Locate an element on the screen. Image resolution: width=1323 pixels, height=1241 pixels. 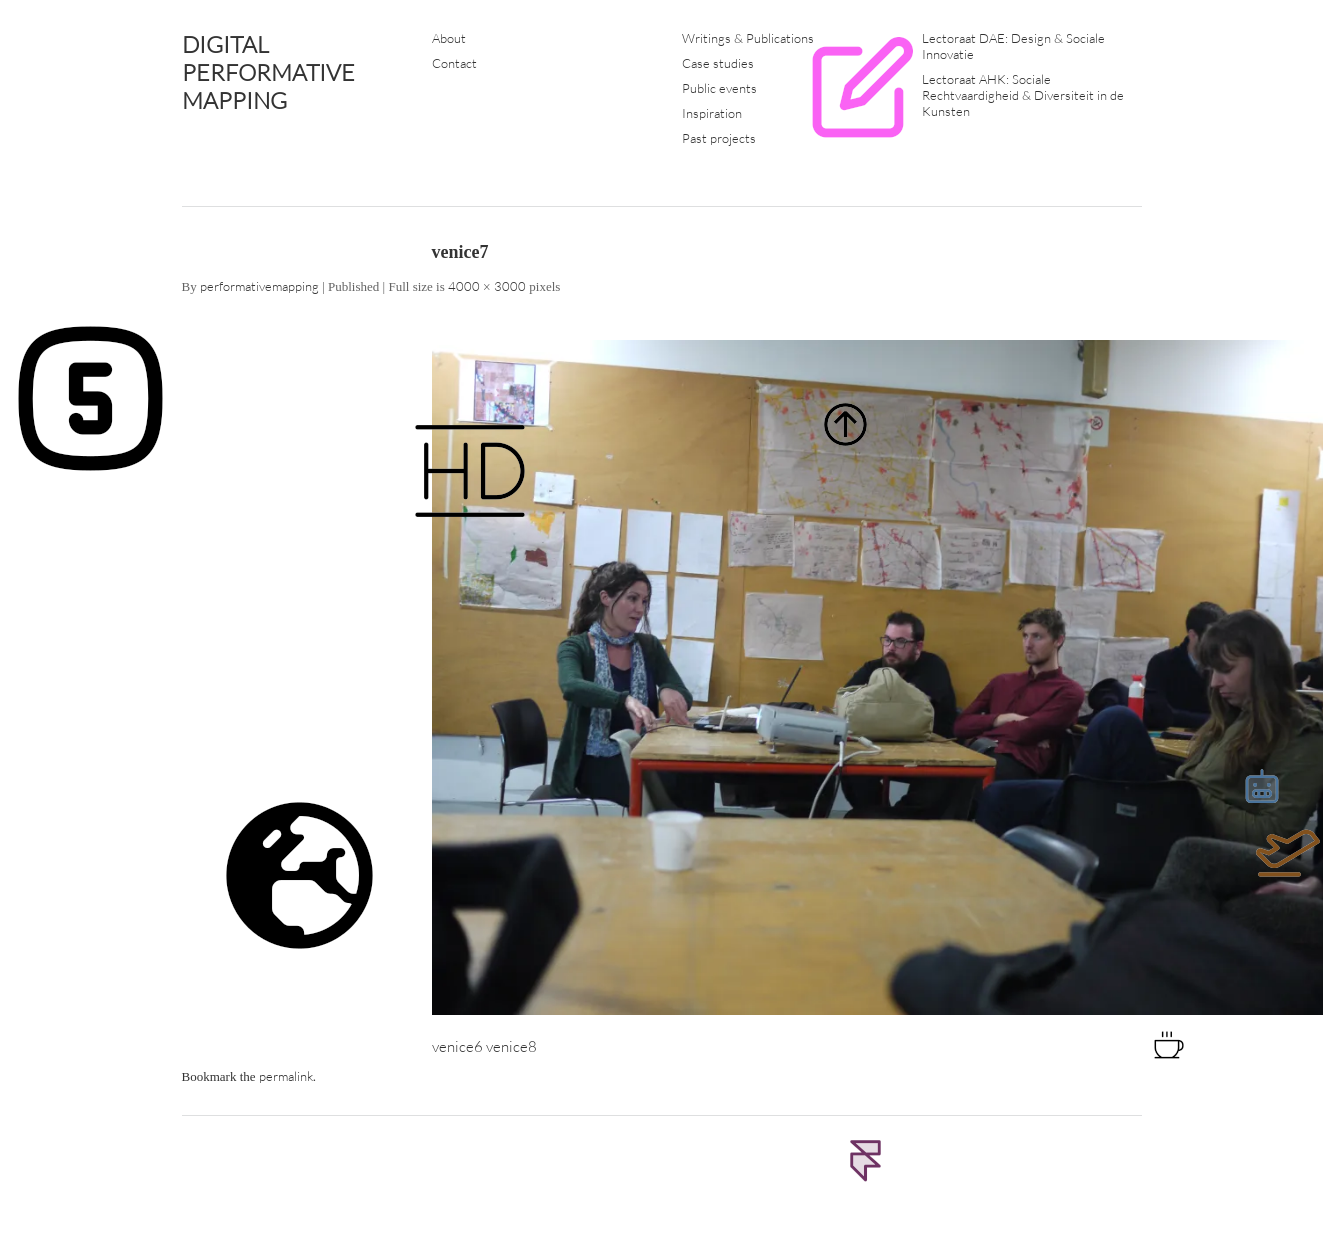
scroll to top of page is located at coordinates (845, 424).